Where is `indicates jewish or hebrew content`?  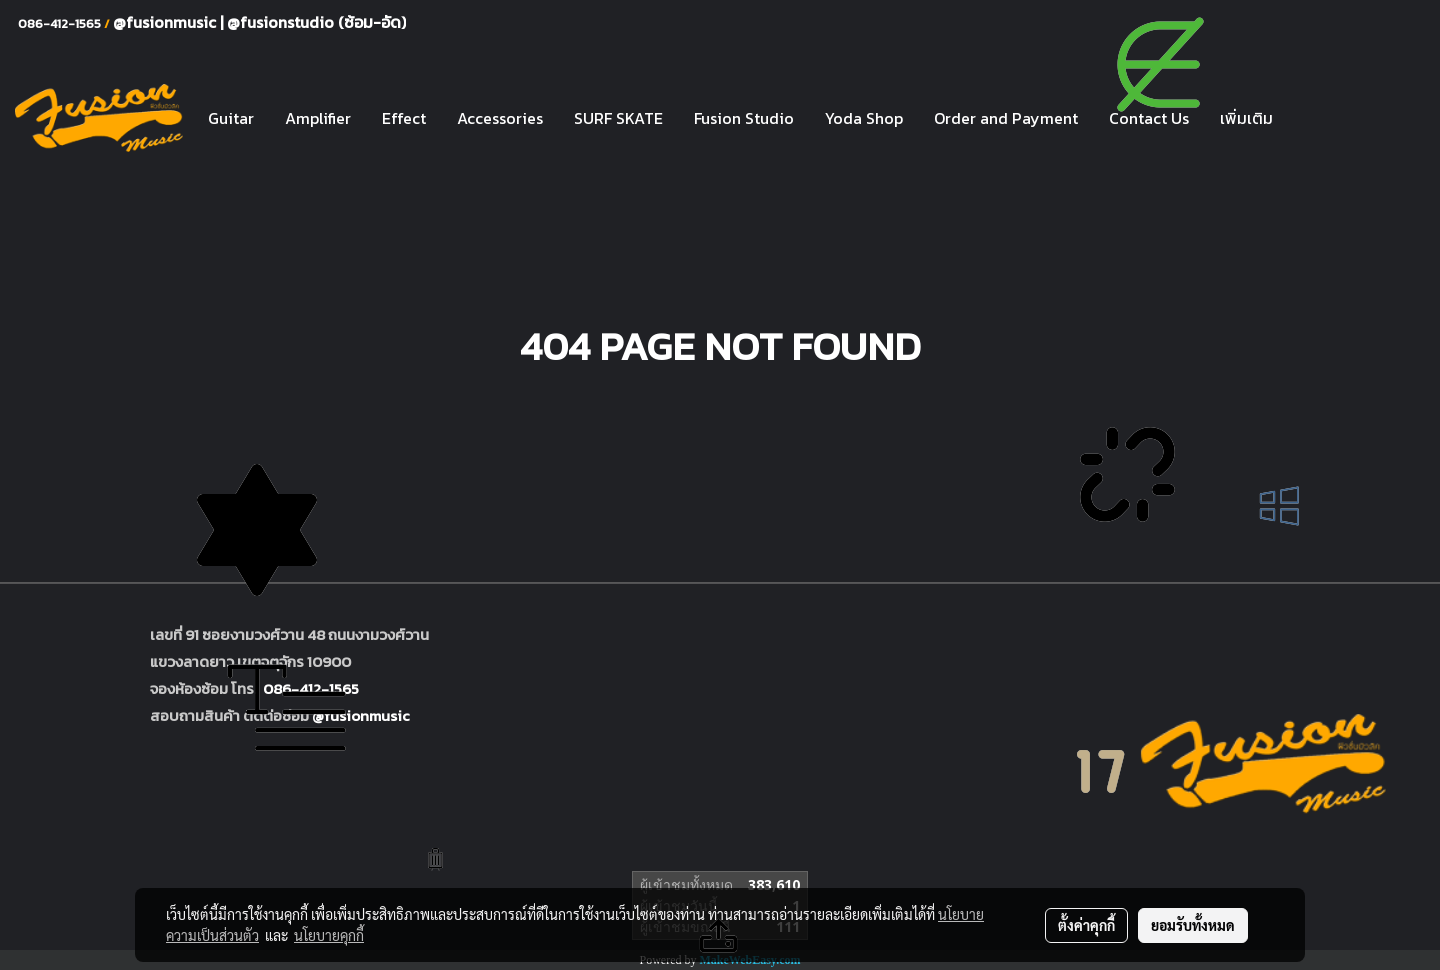
indicates jewish or hebrew content is located at coordinates (257, 530).